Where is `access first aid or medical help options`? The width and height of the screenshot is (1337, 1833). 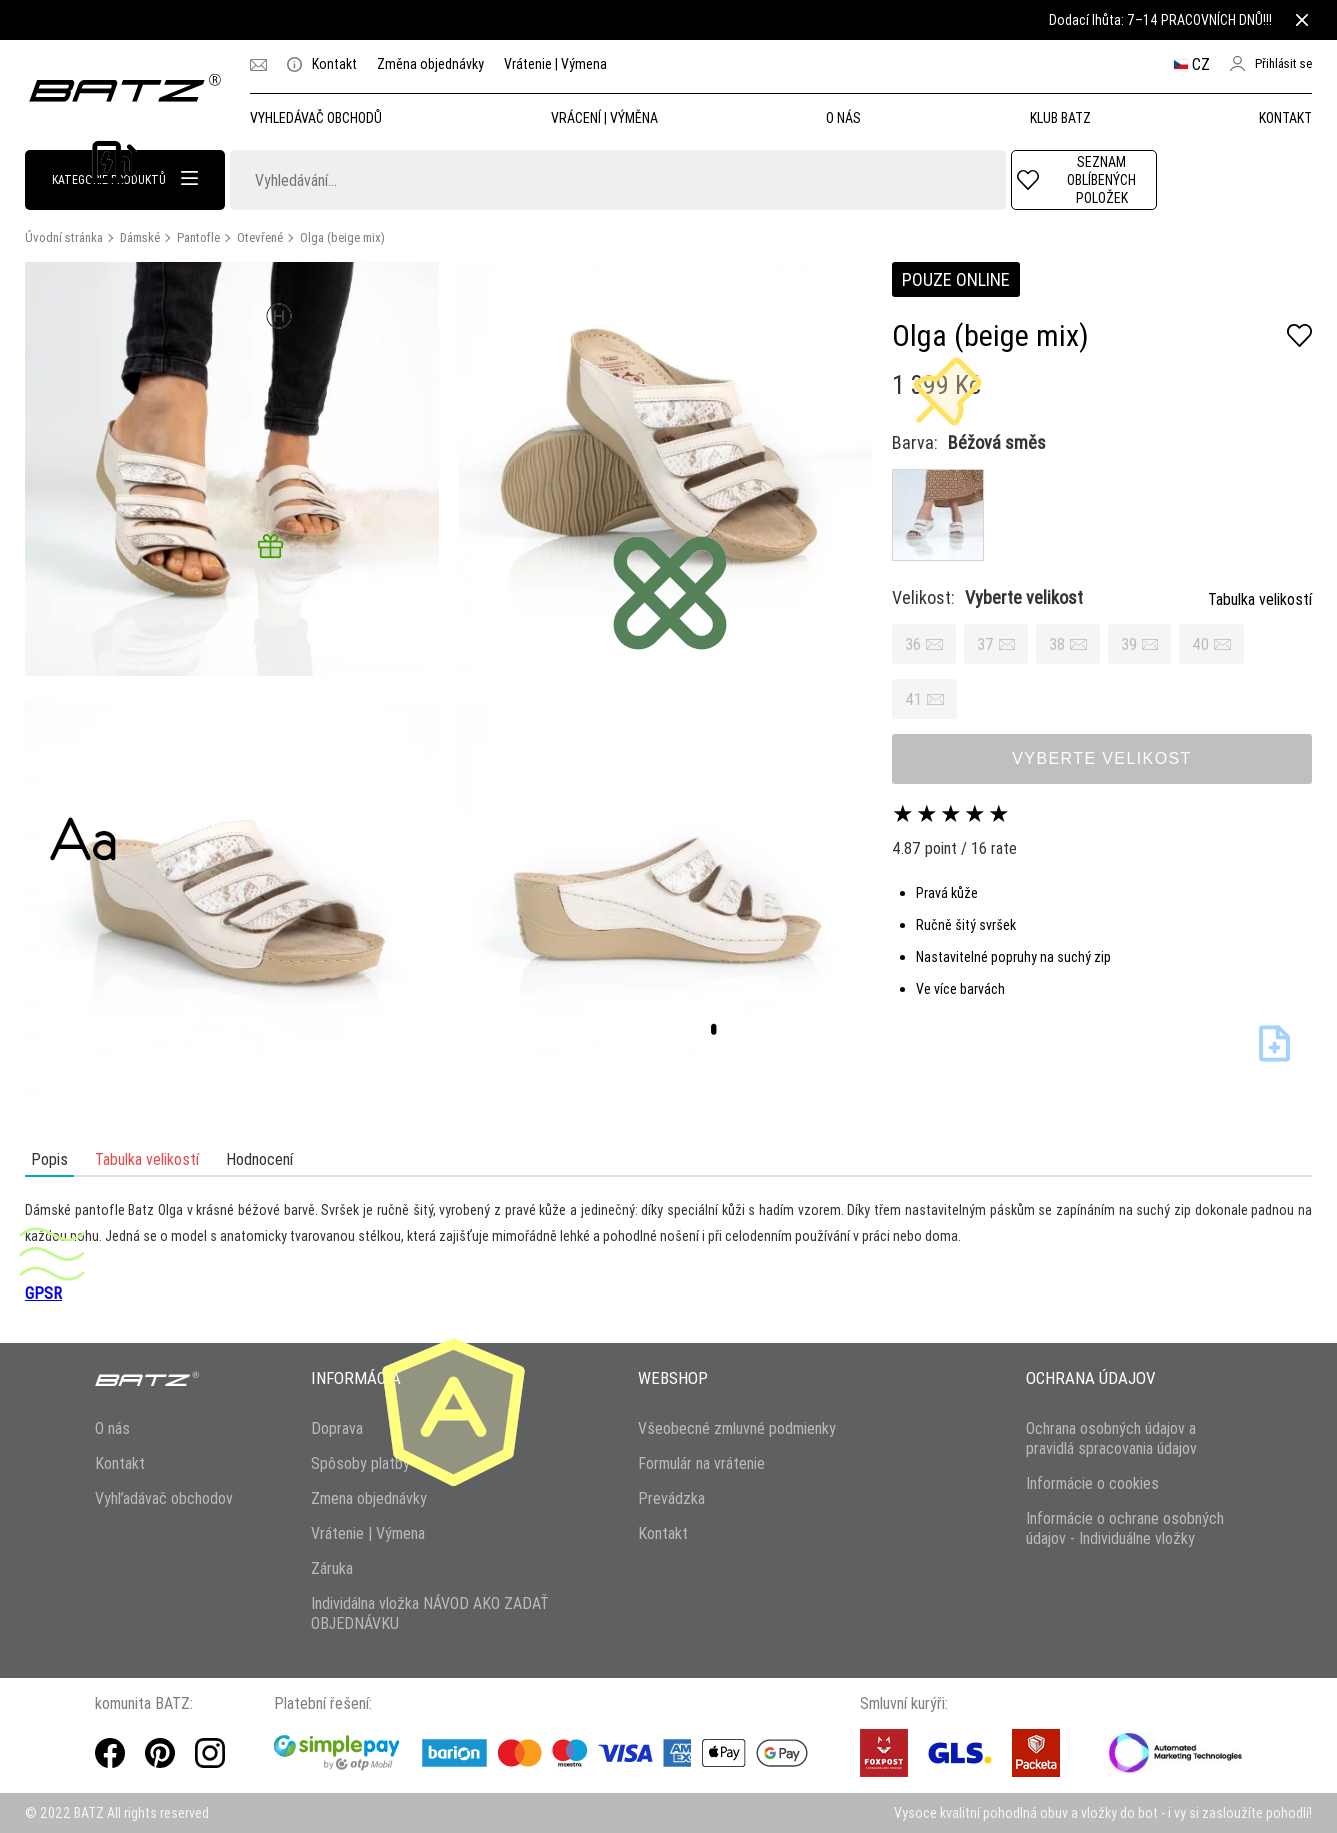 access first aid or medical help options is located at coordinates (670, 593).